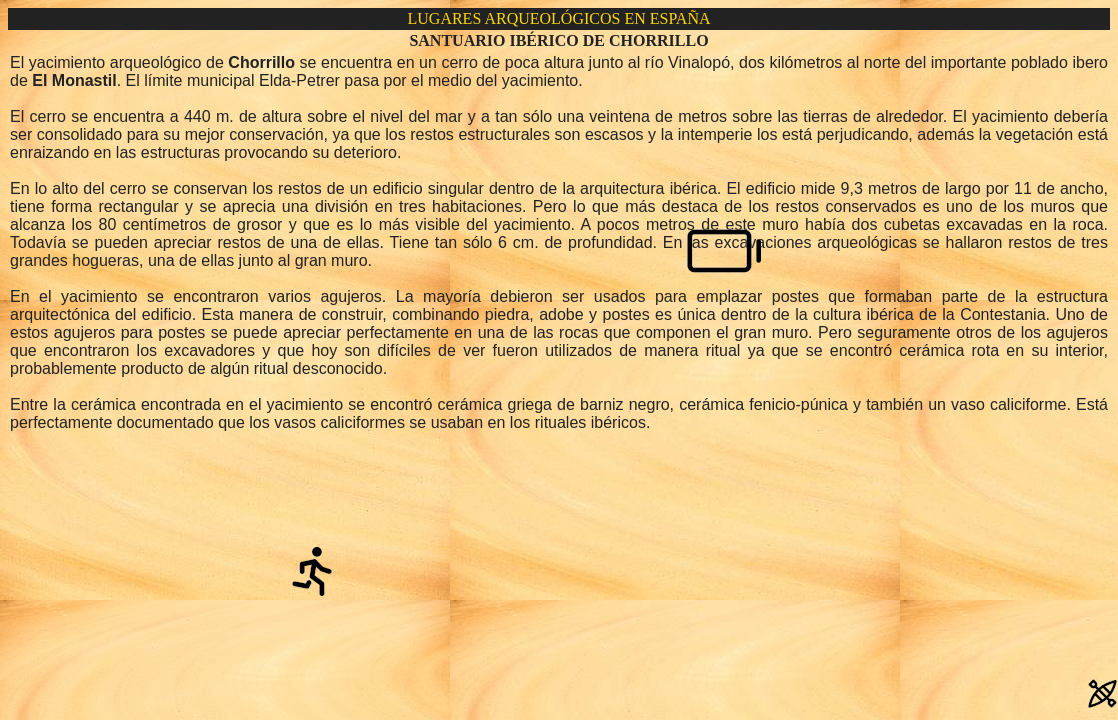 This screenshot has height=720, width=1118. What do you see at coordinates (1102, 693) in the screenshot?
I see `kayak or canoe activity option` at bounding box center [1102, 693].